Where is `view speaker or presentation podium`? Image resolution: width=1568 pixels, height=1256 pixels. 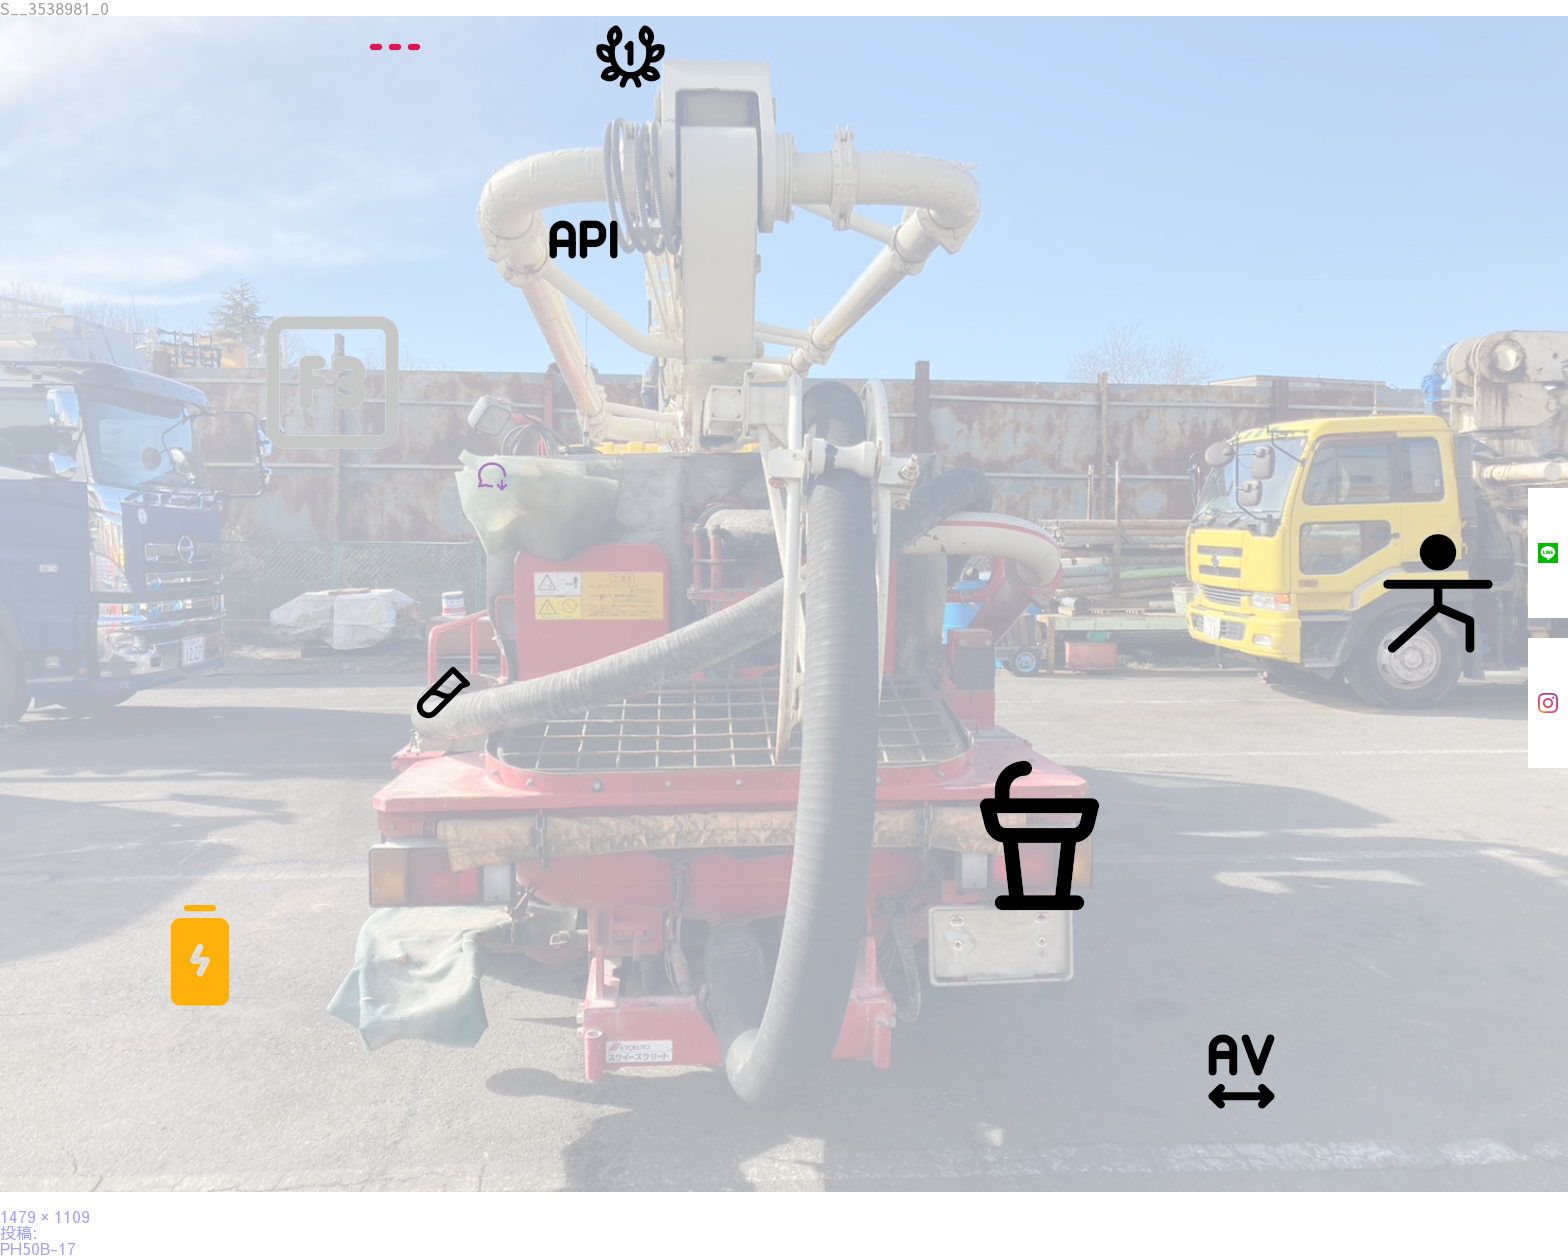 view speaker or presentation podium is located at coordinates (1039, 835).